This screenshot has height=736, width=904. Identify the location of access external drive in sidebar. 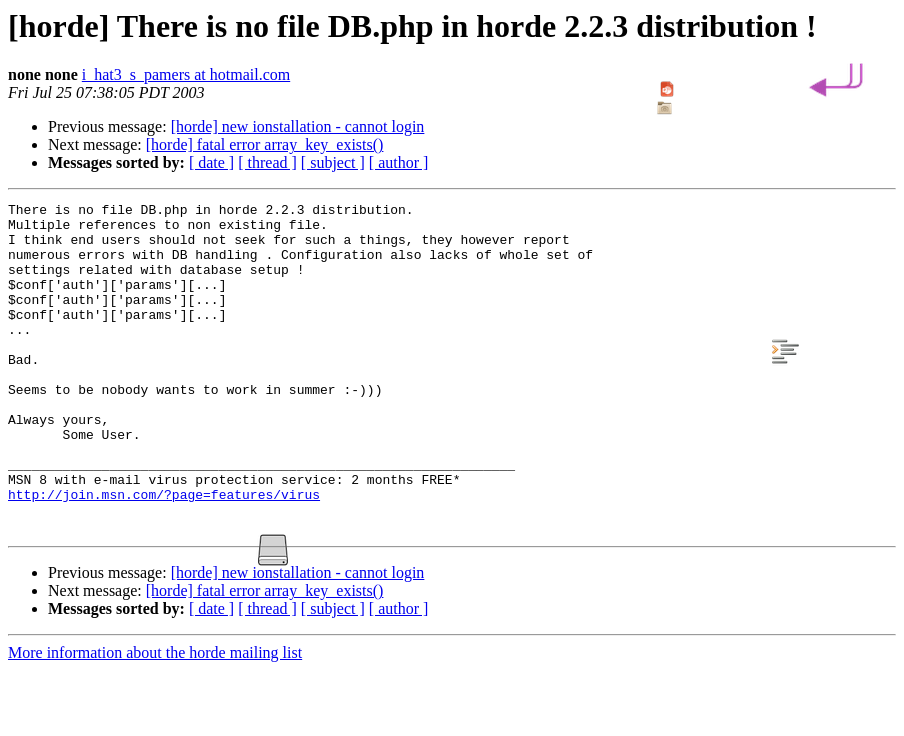
(273, 550).